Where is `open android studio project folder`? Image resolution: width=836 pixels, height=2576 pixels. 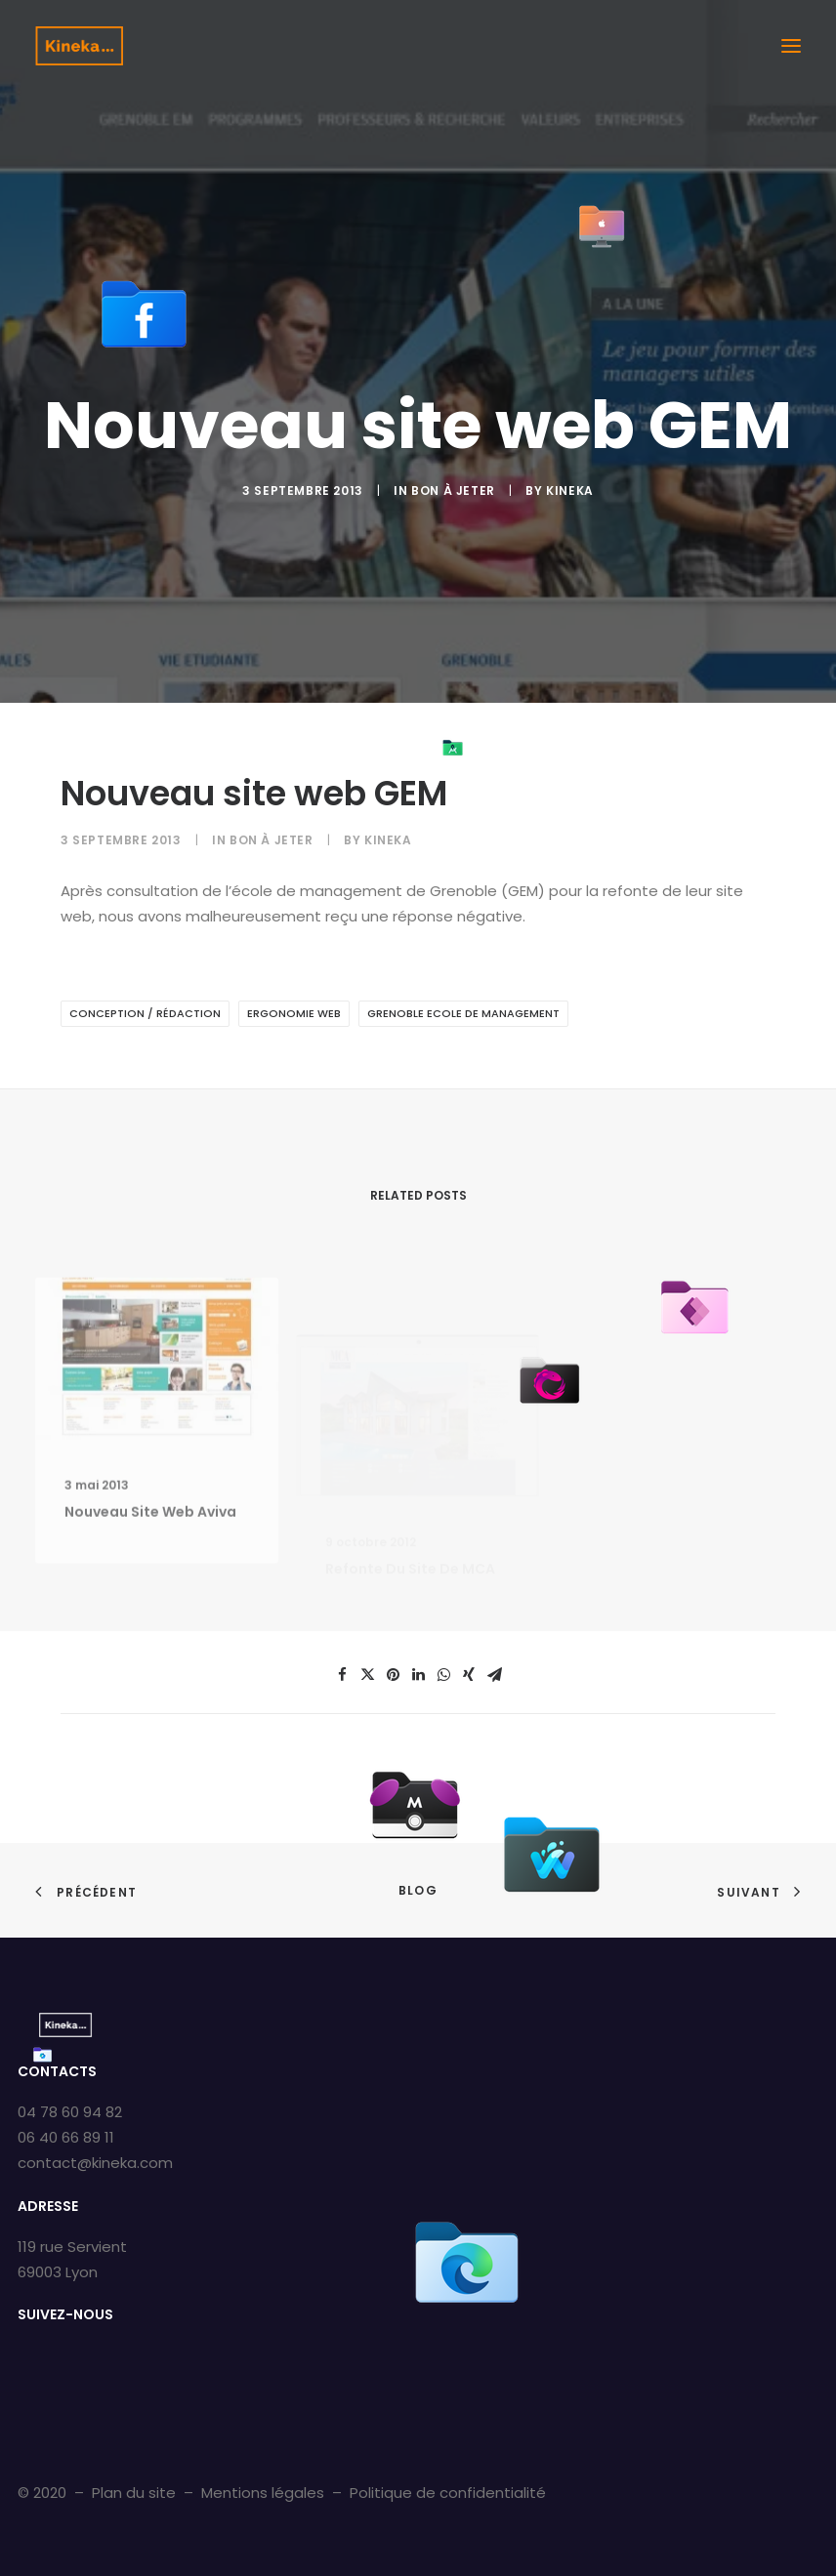 open android studio project folder is located at coordinates (452, 748).